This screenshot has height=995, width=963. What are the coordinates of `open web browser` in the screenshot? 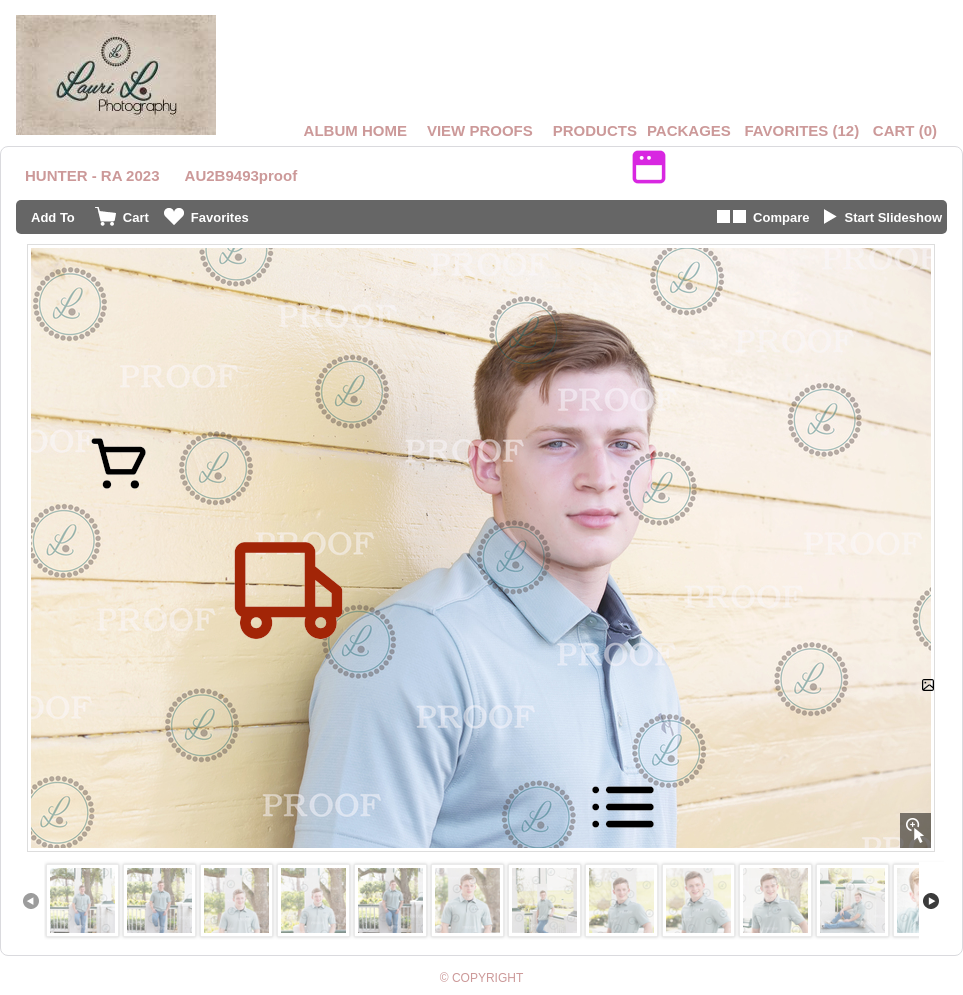 It's located at (649, 167).